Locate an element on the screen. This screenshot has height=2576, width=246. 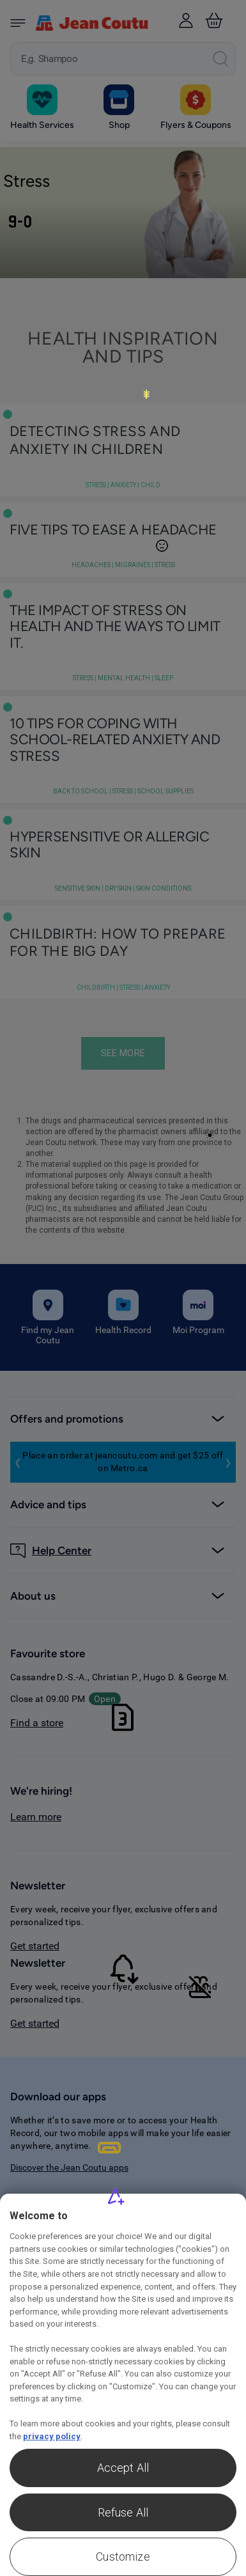
SIM card slot 3 is located at coordinates (123, 1717).